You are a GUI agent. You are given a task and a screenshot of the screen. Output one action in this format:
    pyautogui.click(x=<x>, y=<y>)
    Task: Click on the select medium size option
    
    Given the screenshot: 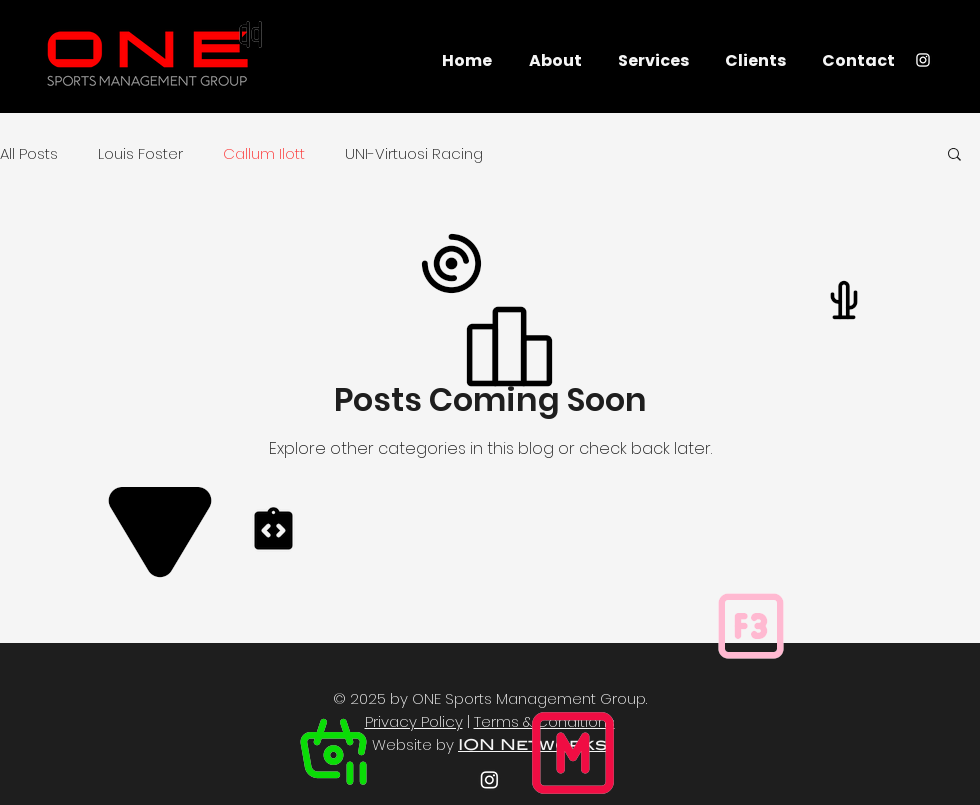 What is the action you would take?
    pyautogui.click(x=573, y=753)
    